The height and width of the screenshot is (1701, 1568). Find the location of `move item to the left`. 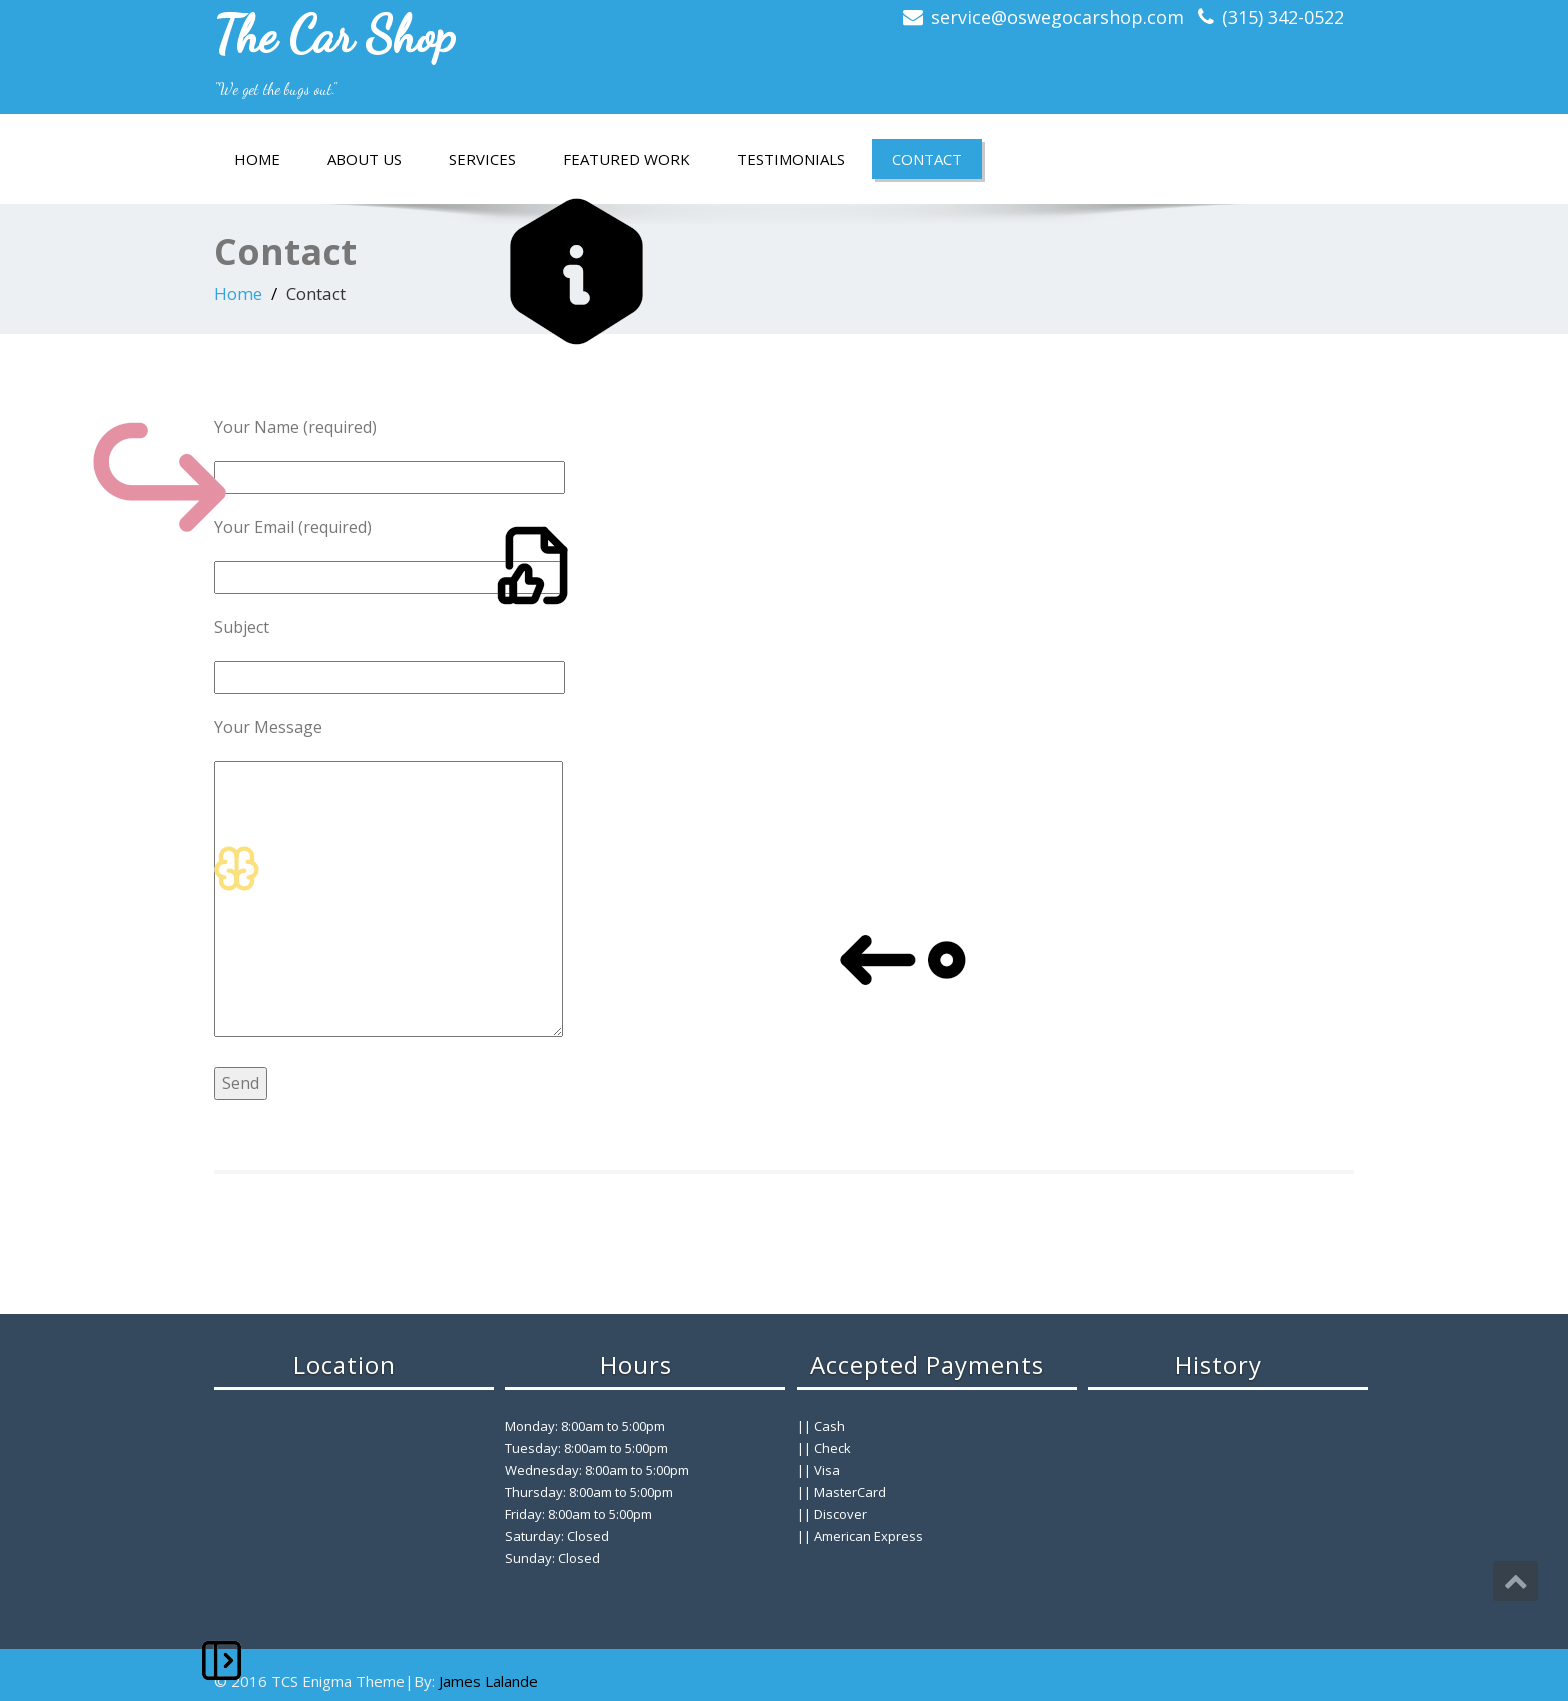

move item to the left is located at coordinates (903, 960).